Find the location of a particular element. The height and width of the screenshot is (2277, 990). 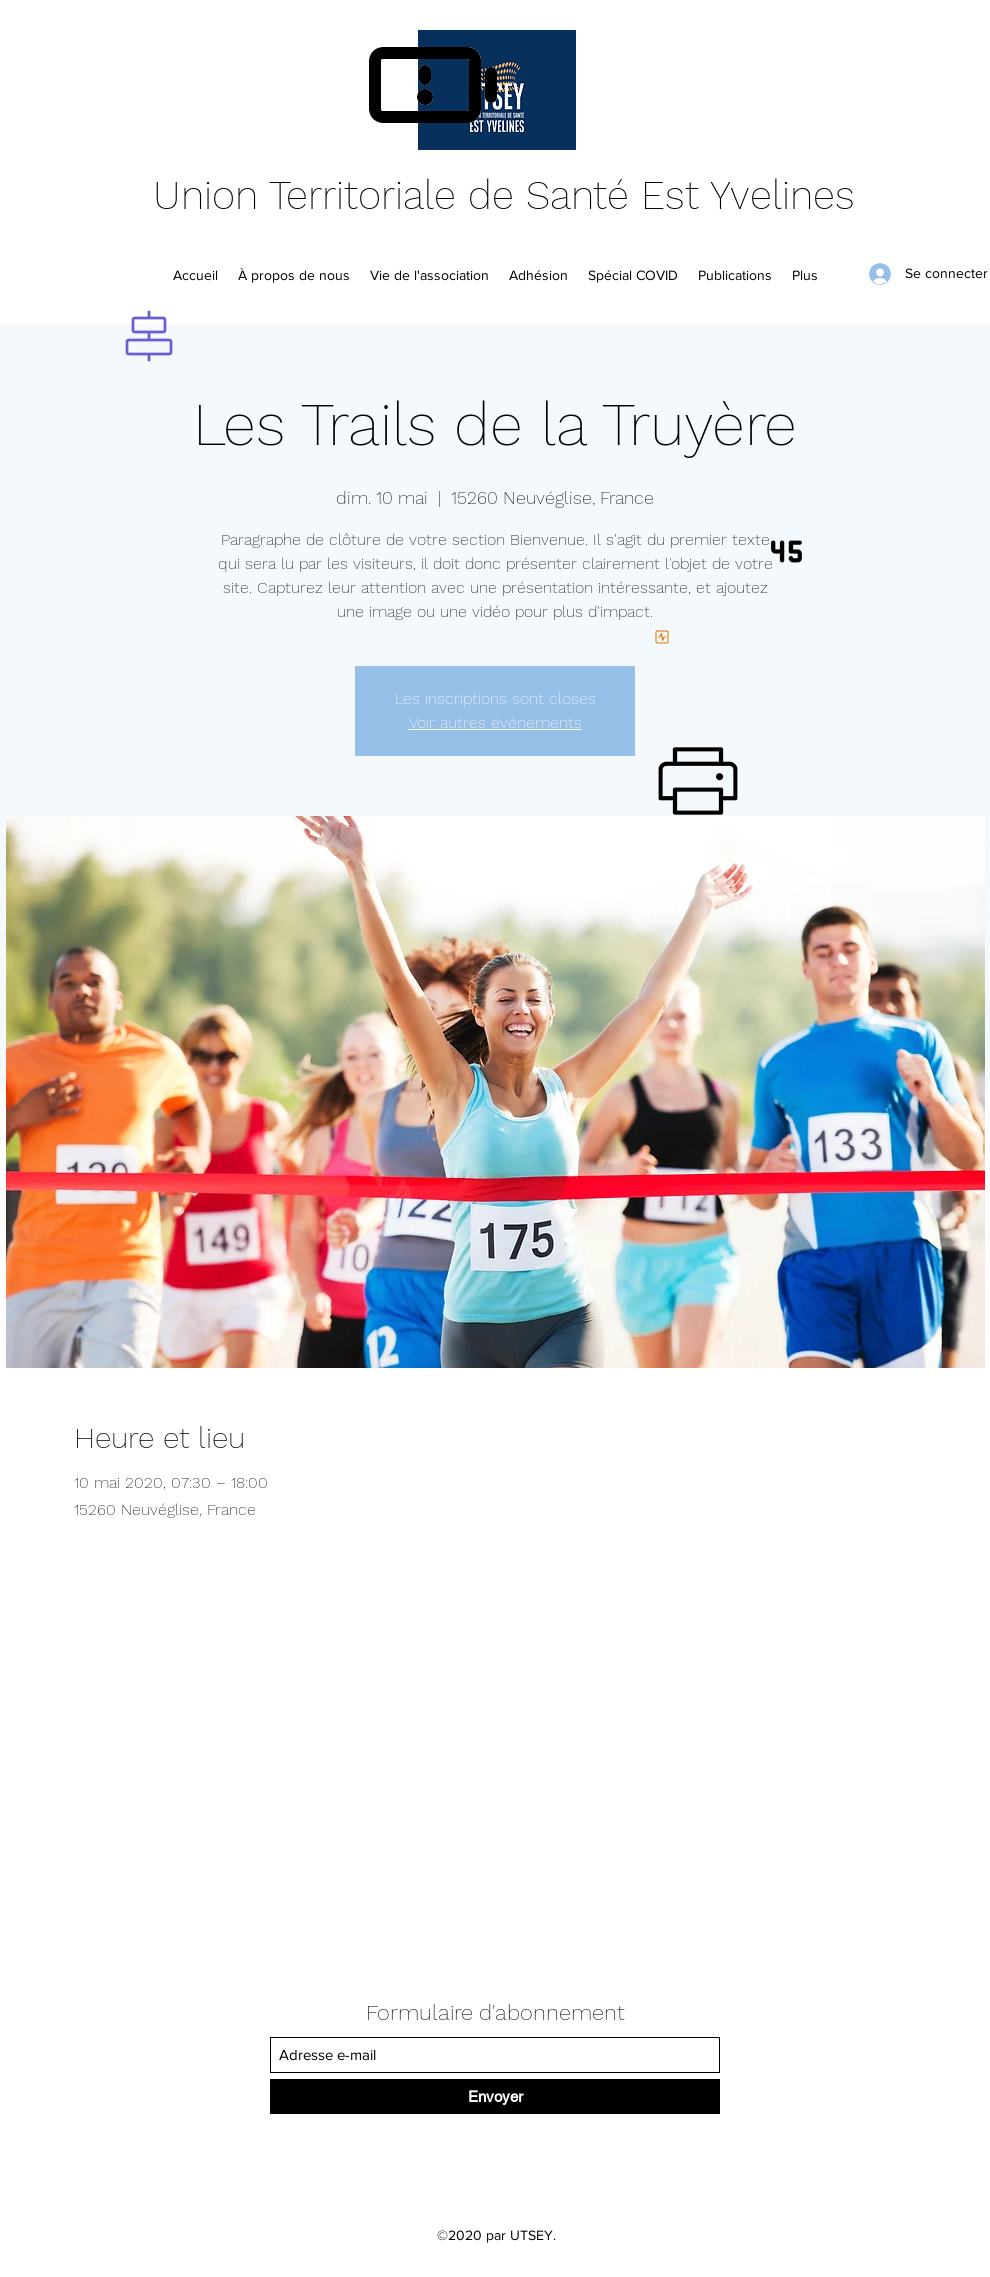

indicates item number 45 in a list or sequence is located at coordinates (786, 551).